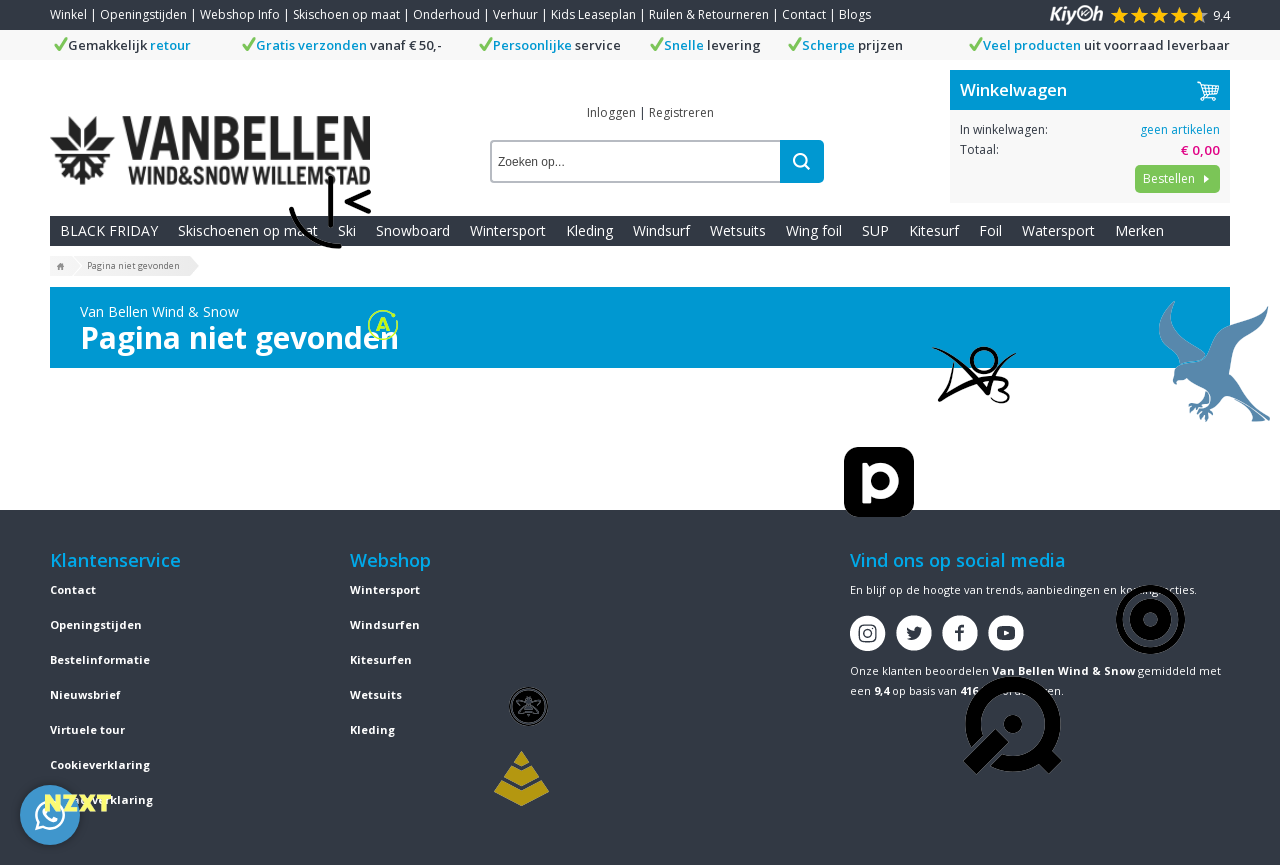  What do you see at coordinates (1150, 619) in the screenshot?
I see `enable focus or do not disturb mode` at bounding box center [1150, 619].